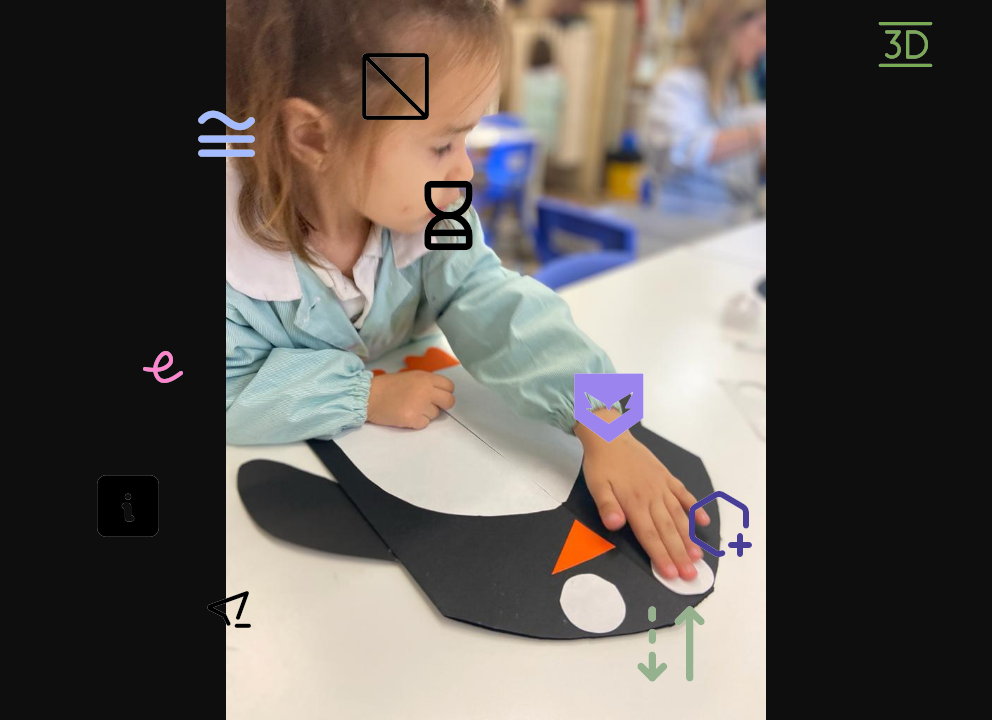  I want to click on switch to 3D view mode, so click(905, 44).